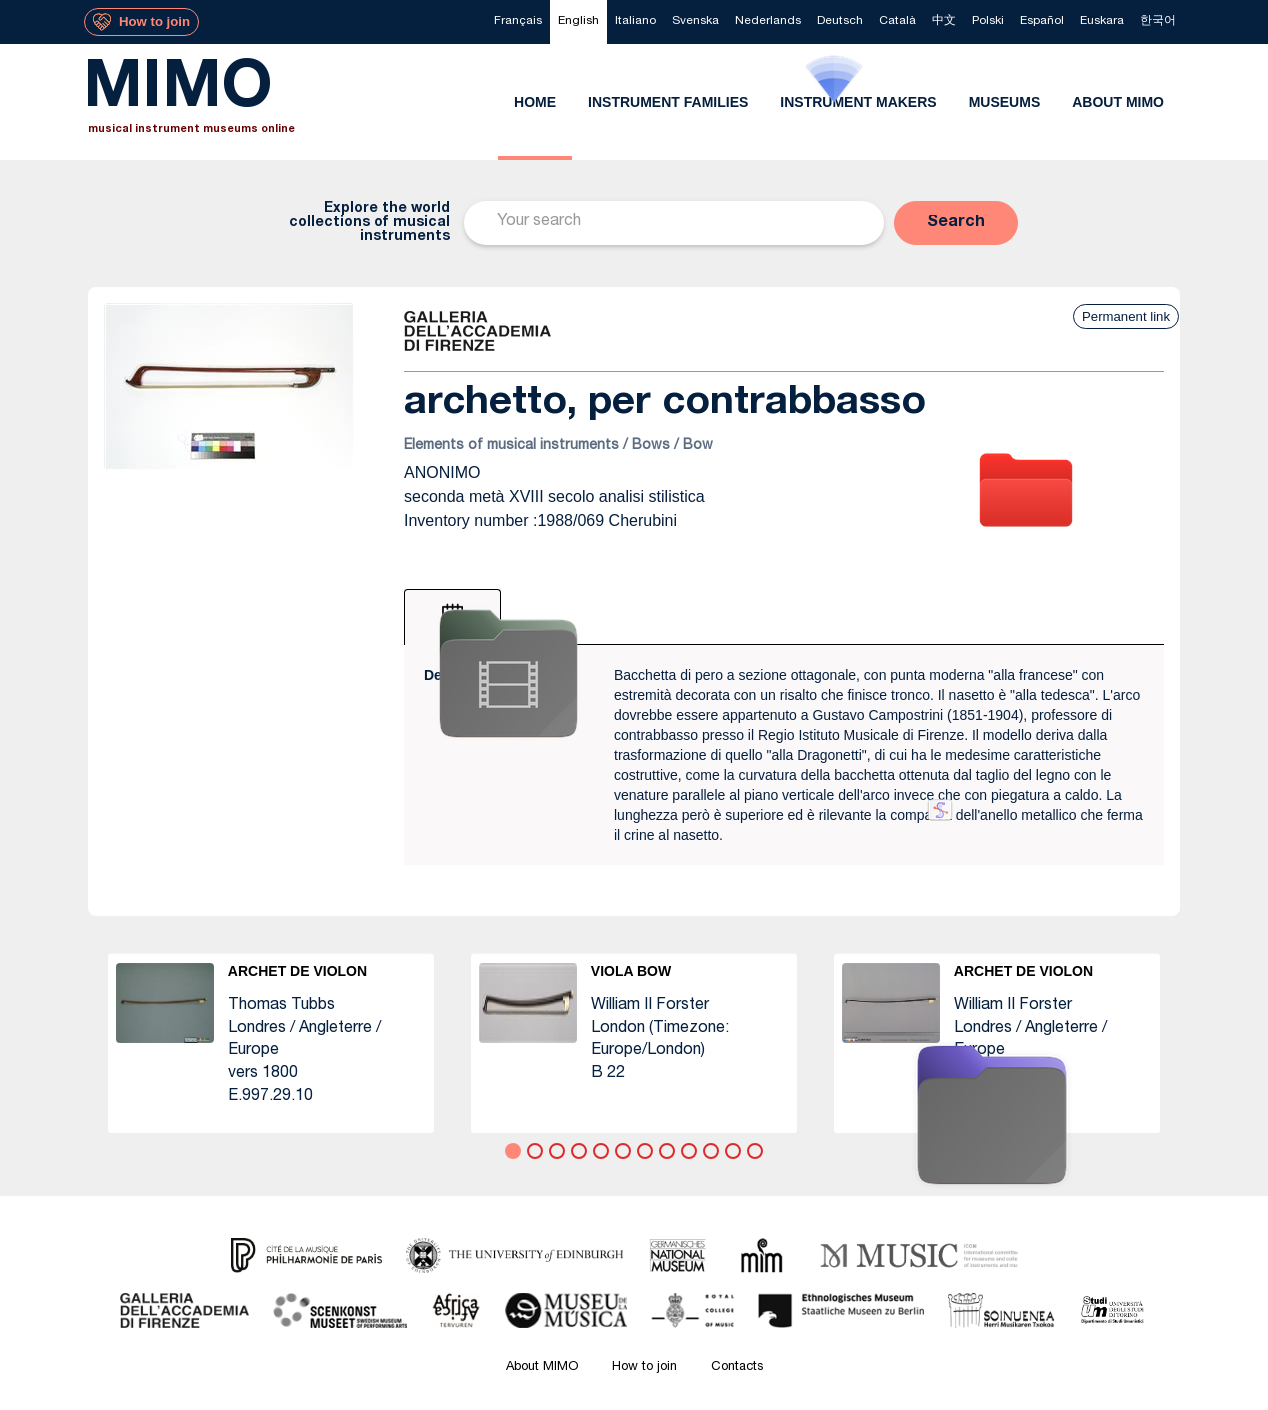  Describe the element at coordinates (940, 809) in the screenshot. I see `an SVG image file` at that location.